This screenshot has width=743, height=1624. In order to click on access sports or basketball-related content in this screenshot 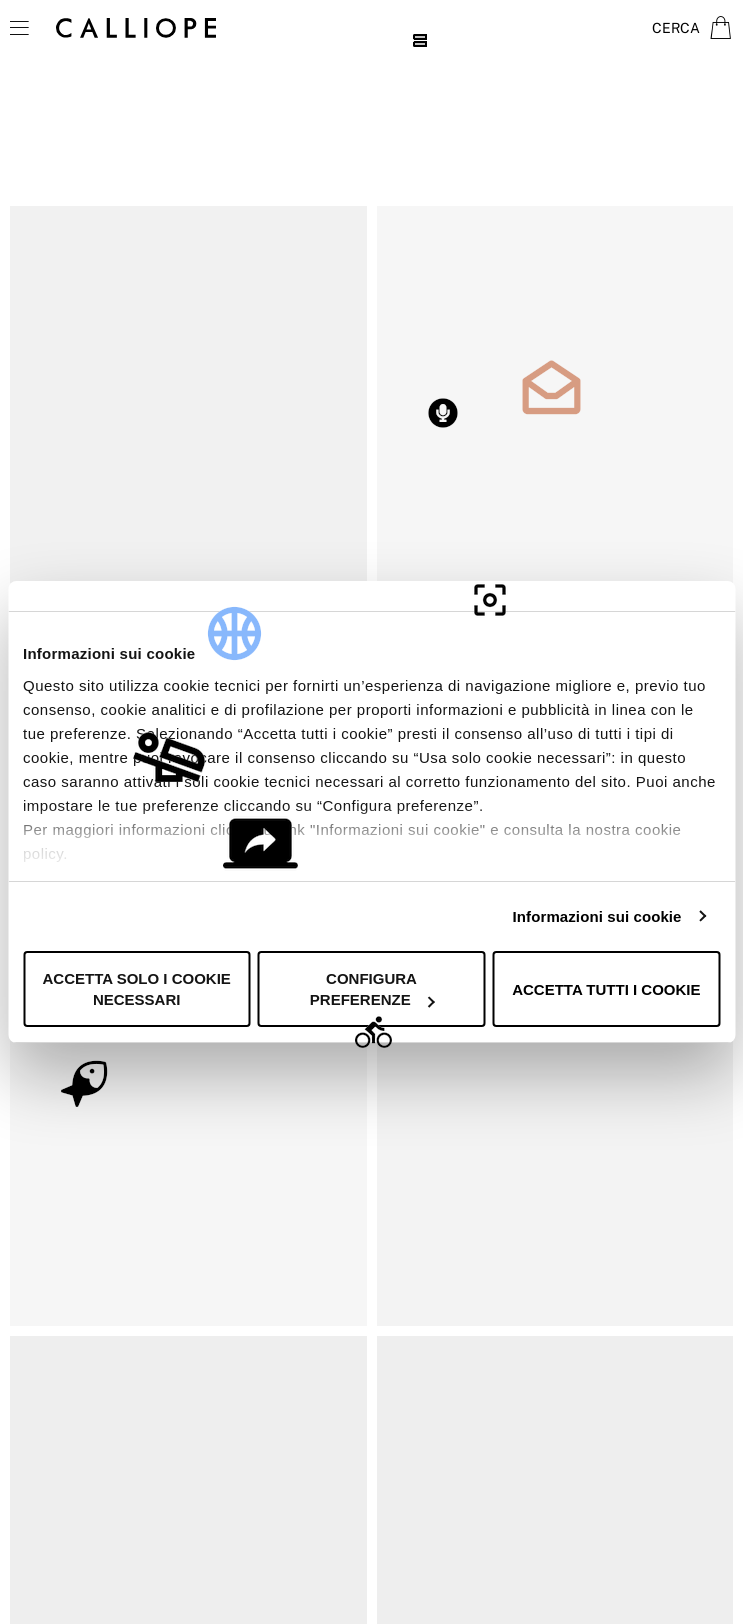, I will do `click(234, 633)`.